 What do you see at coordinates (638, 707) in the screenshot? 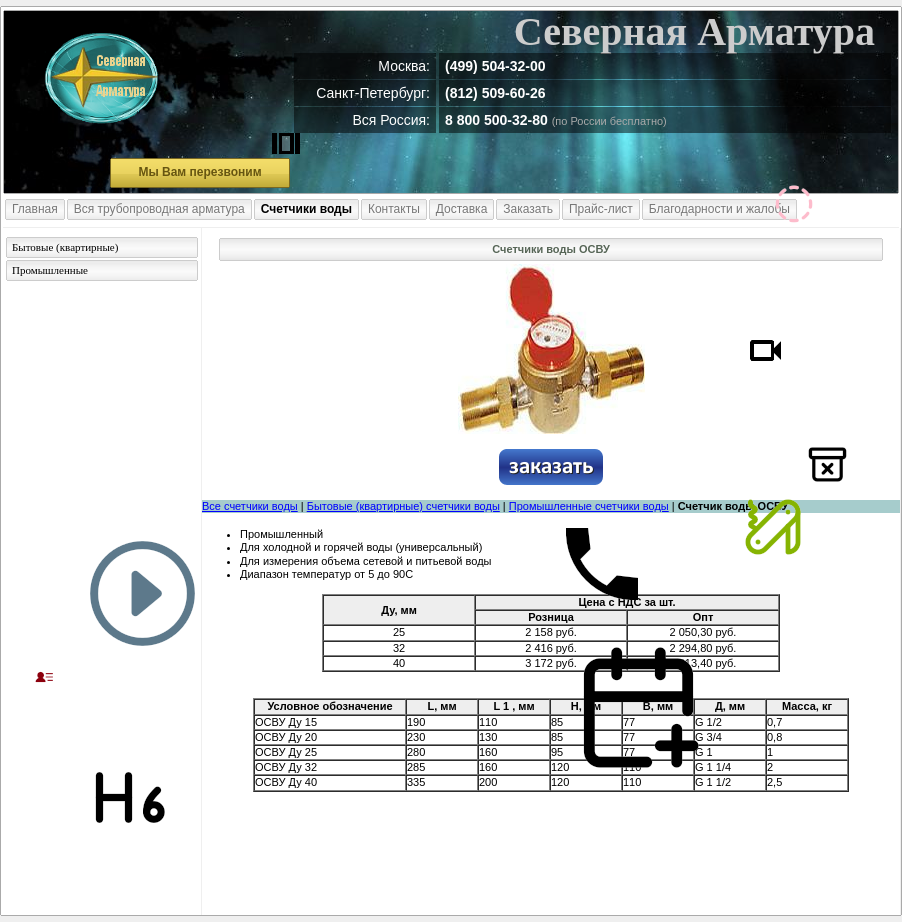
I see `add a new event to your calendar` at bounding box center [638, 707].